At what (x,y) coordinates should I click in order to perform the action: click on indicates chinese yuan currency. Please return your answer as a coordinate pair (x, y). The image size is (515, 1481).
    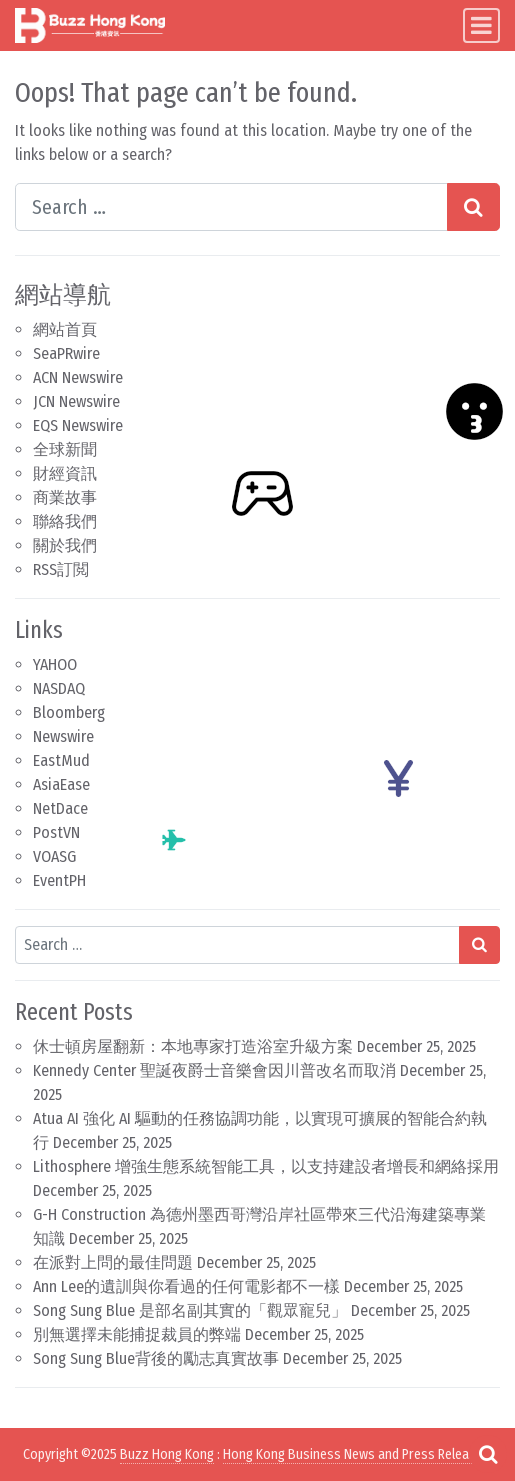
    Looking at the image, I should click on (398, 778).